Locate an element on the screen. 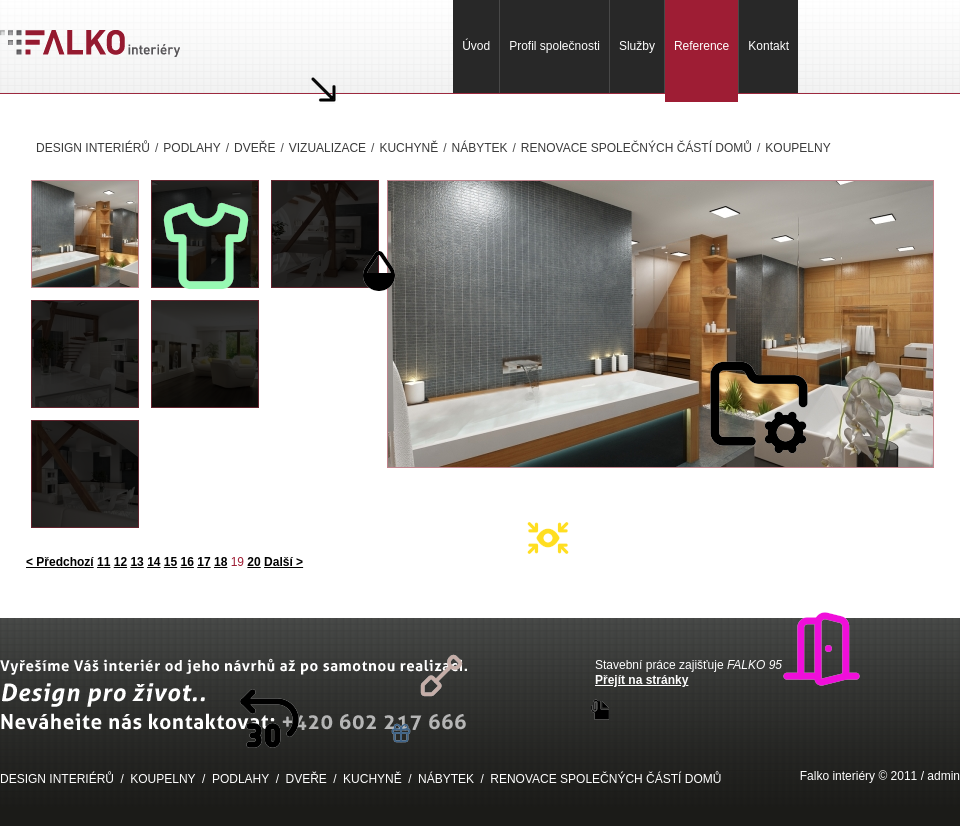 The height and width of the screenshot is (826, 960). adjust water or liquid fill level is located at coordinates (379, 271).